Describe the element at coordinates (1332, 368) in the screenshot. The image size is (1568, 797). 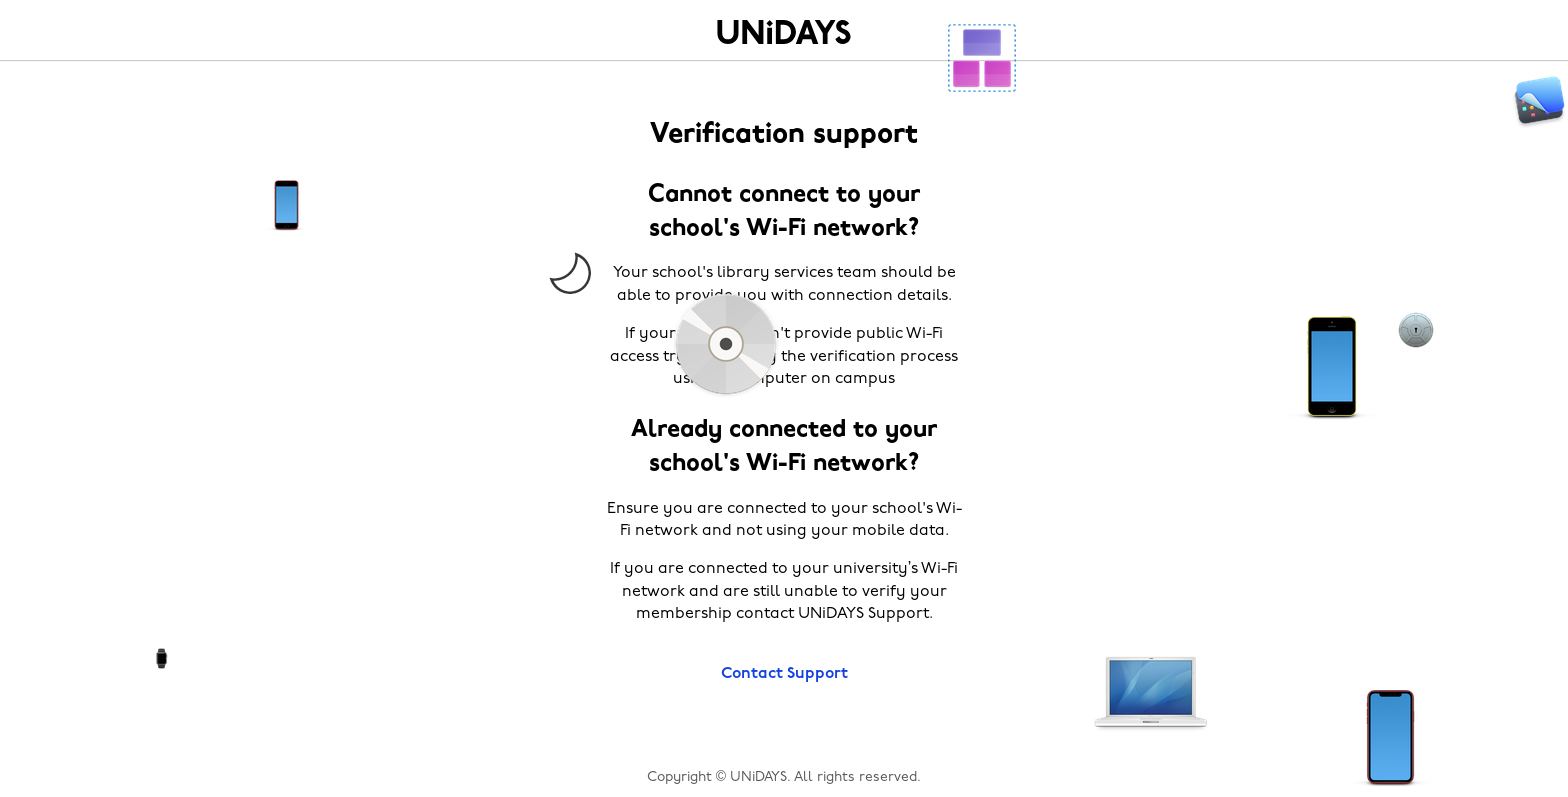
I see `connected iPhone 5c device` at that location.